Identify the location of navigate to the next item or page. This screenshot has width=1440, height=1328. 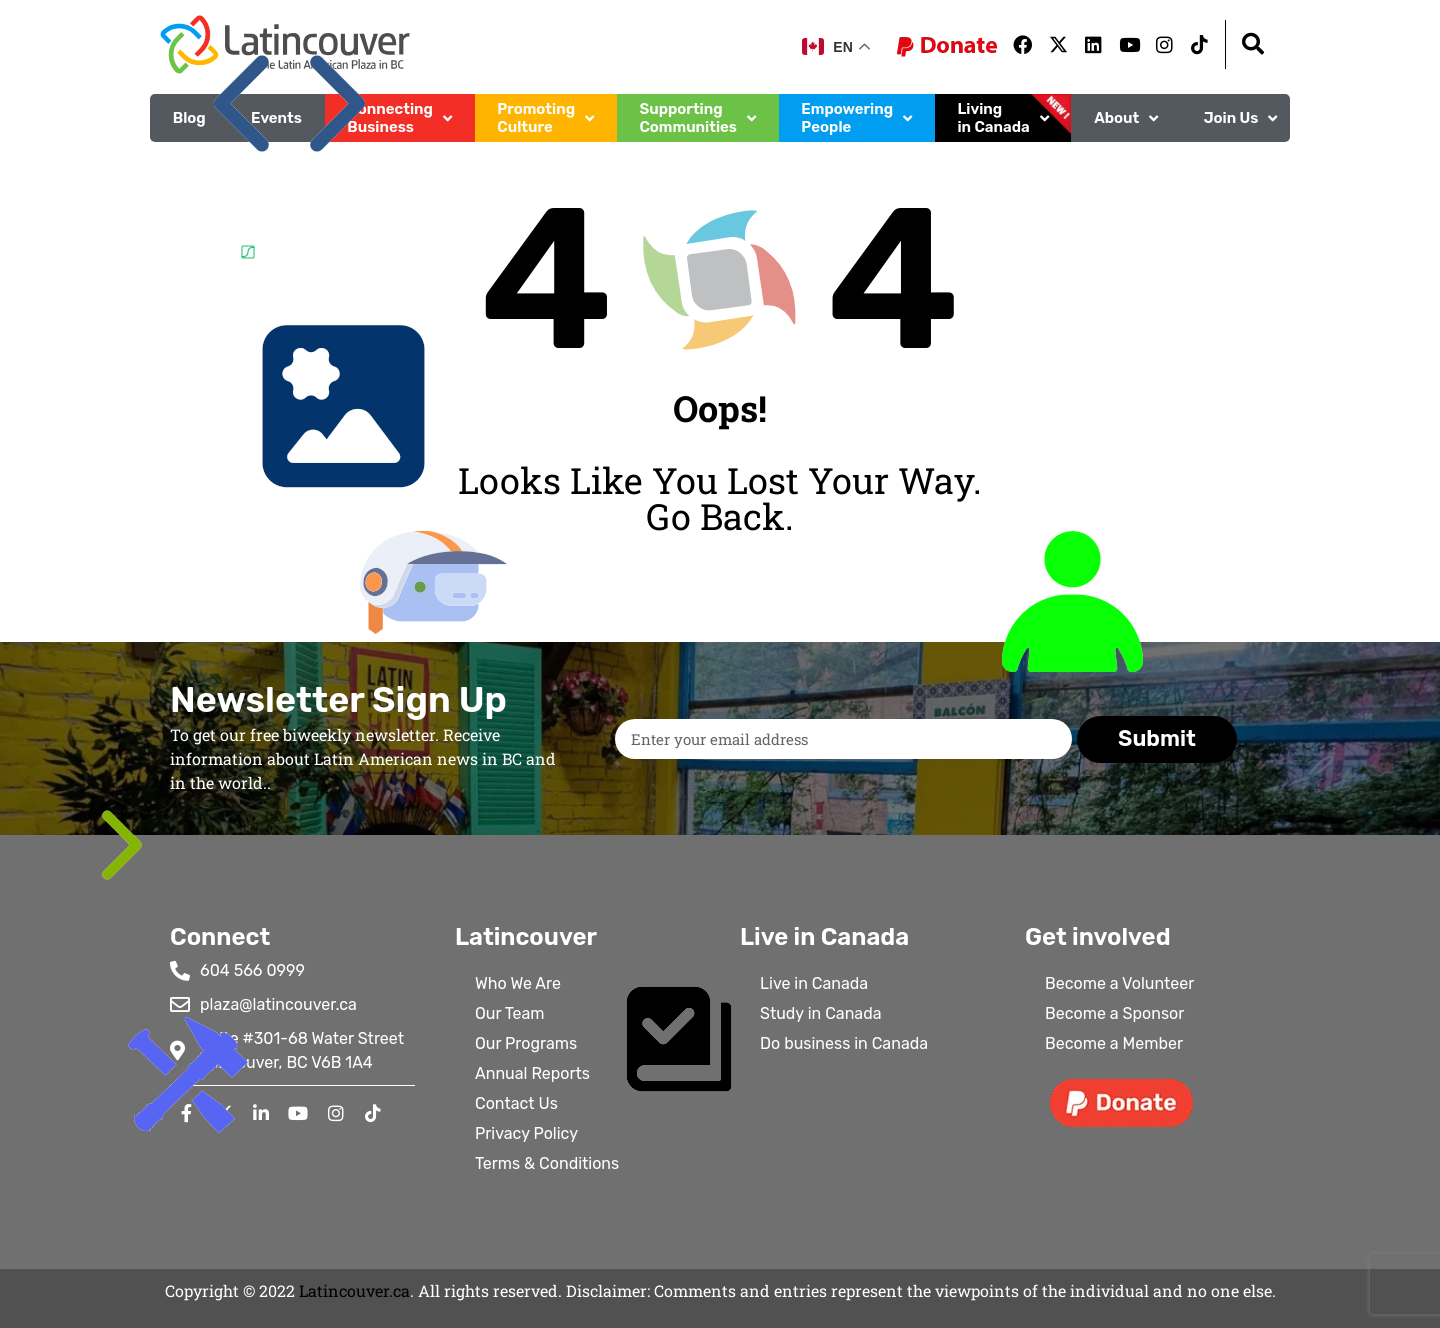
(122, 845).